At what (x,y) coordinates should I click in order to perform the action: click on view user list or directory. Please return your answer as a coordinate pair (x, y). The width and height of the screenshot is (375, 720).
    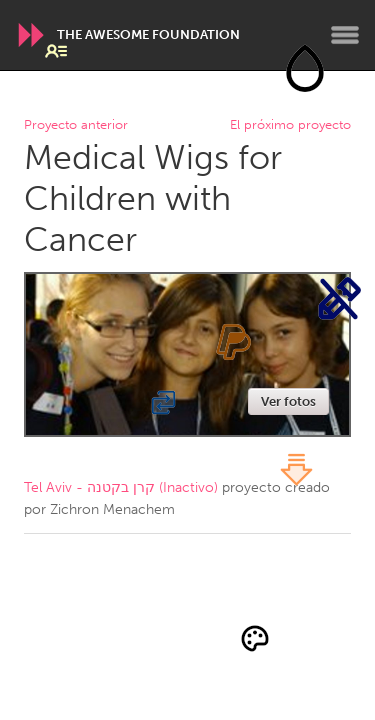
    Looking at the image, I should click on (56, 51).